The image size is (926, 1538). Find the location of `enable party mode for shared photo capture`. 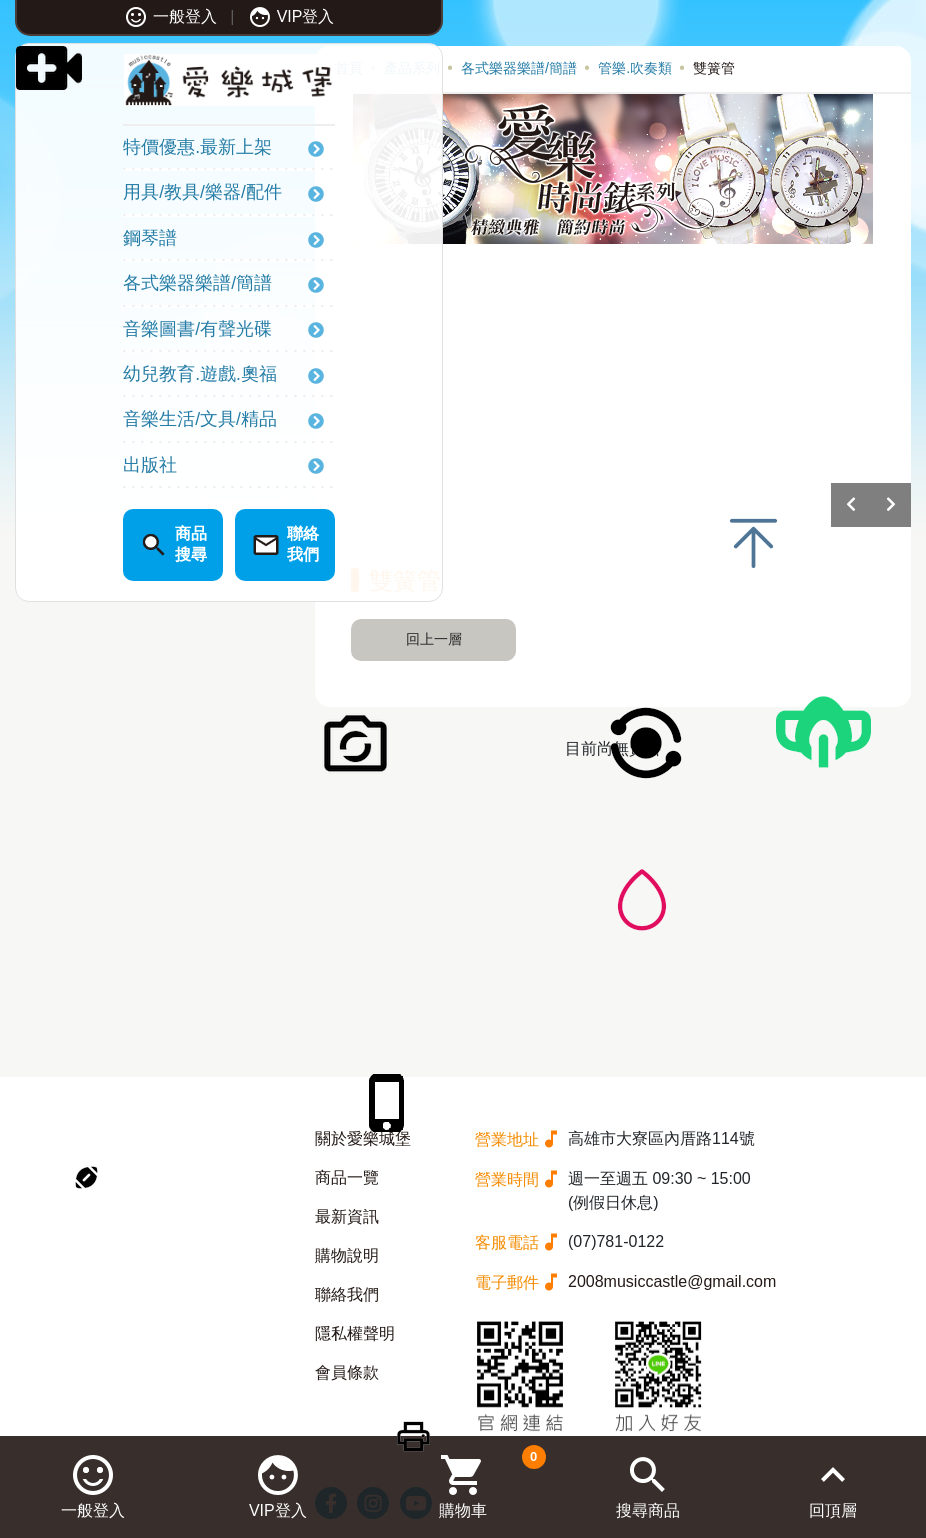

enable party mode for shared photo capture is located at coordinates (355, 746).